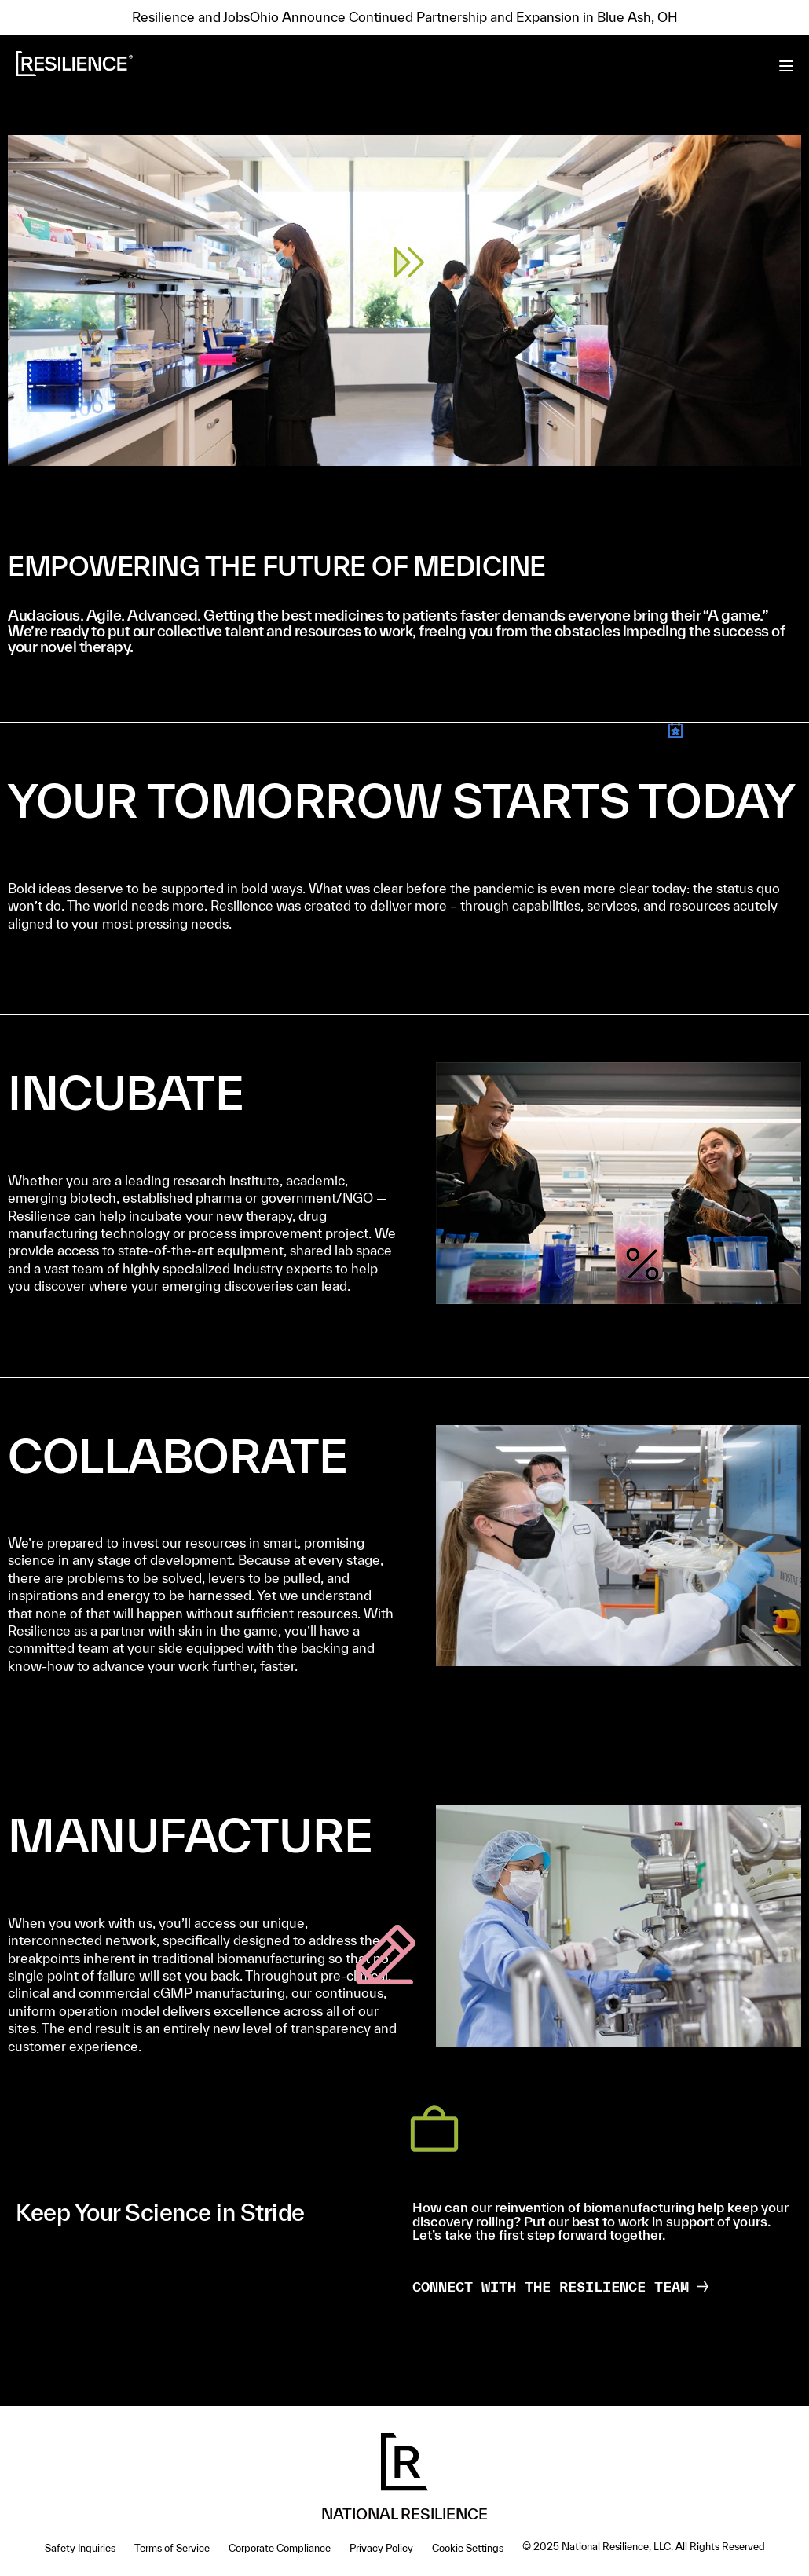 This screenshot has height=2576, width=809. Describe the element at coordinates (642, 1264) in the screenshot. I see `apply or view a discount` at that location.